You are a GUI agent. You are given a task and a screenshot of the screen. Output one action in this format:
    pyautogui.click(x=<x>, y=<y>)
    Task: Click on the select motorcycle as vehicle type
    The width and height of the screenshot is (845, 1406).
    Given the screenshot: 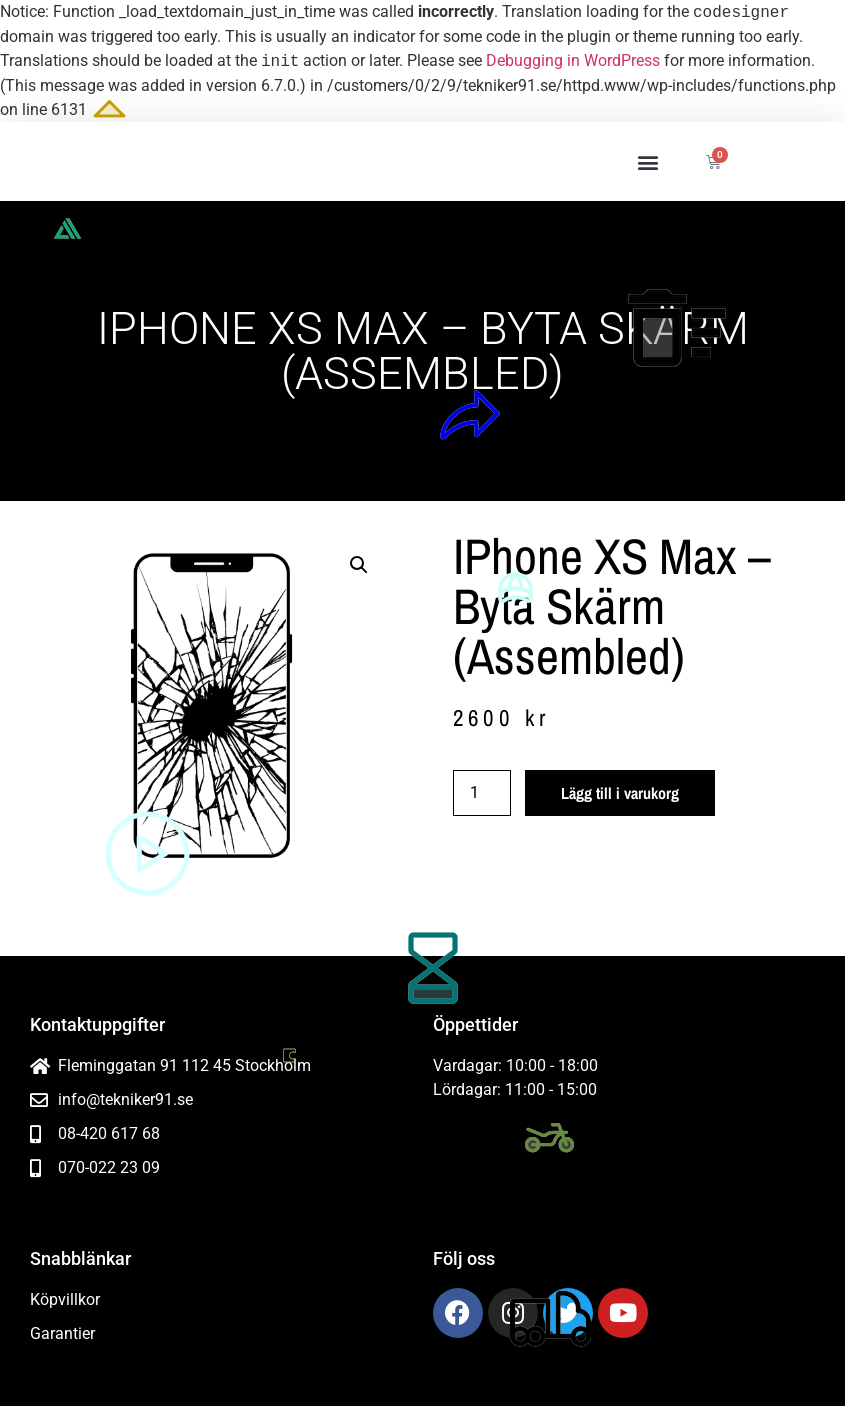 What is the action you would take?
    pyautogui.click(x=549, y=1138)
    